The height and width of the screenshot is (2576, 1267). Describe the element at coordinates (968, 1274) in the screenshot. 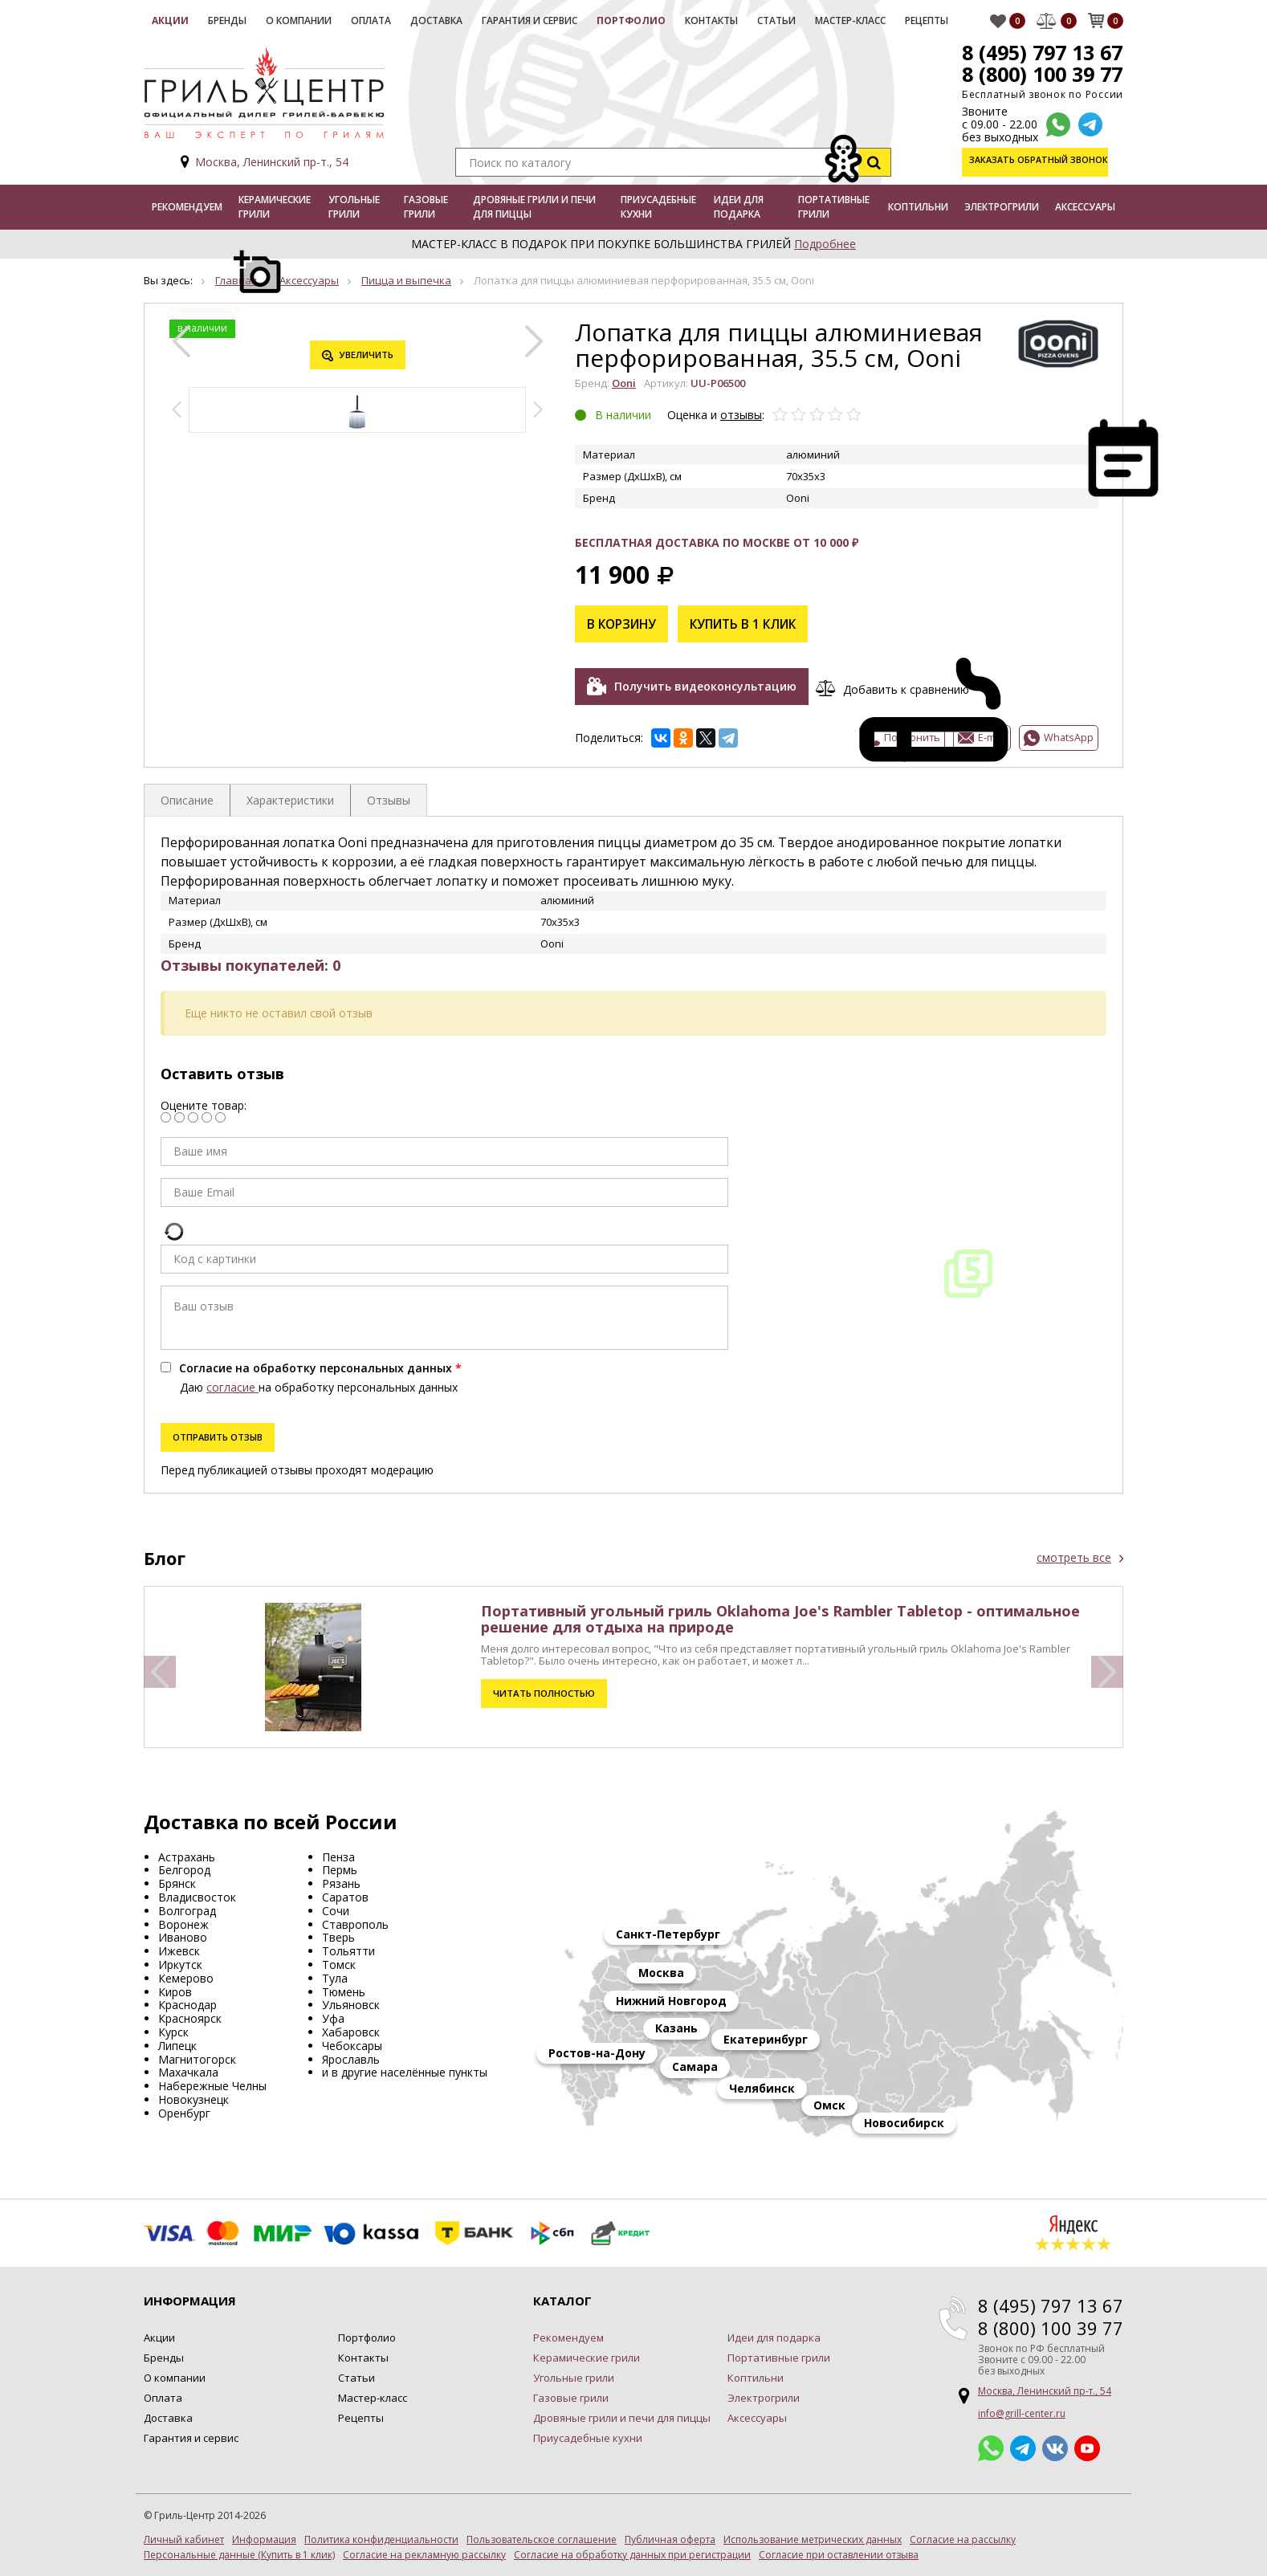

I see `view 5 stacked items or layers` at that location.